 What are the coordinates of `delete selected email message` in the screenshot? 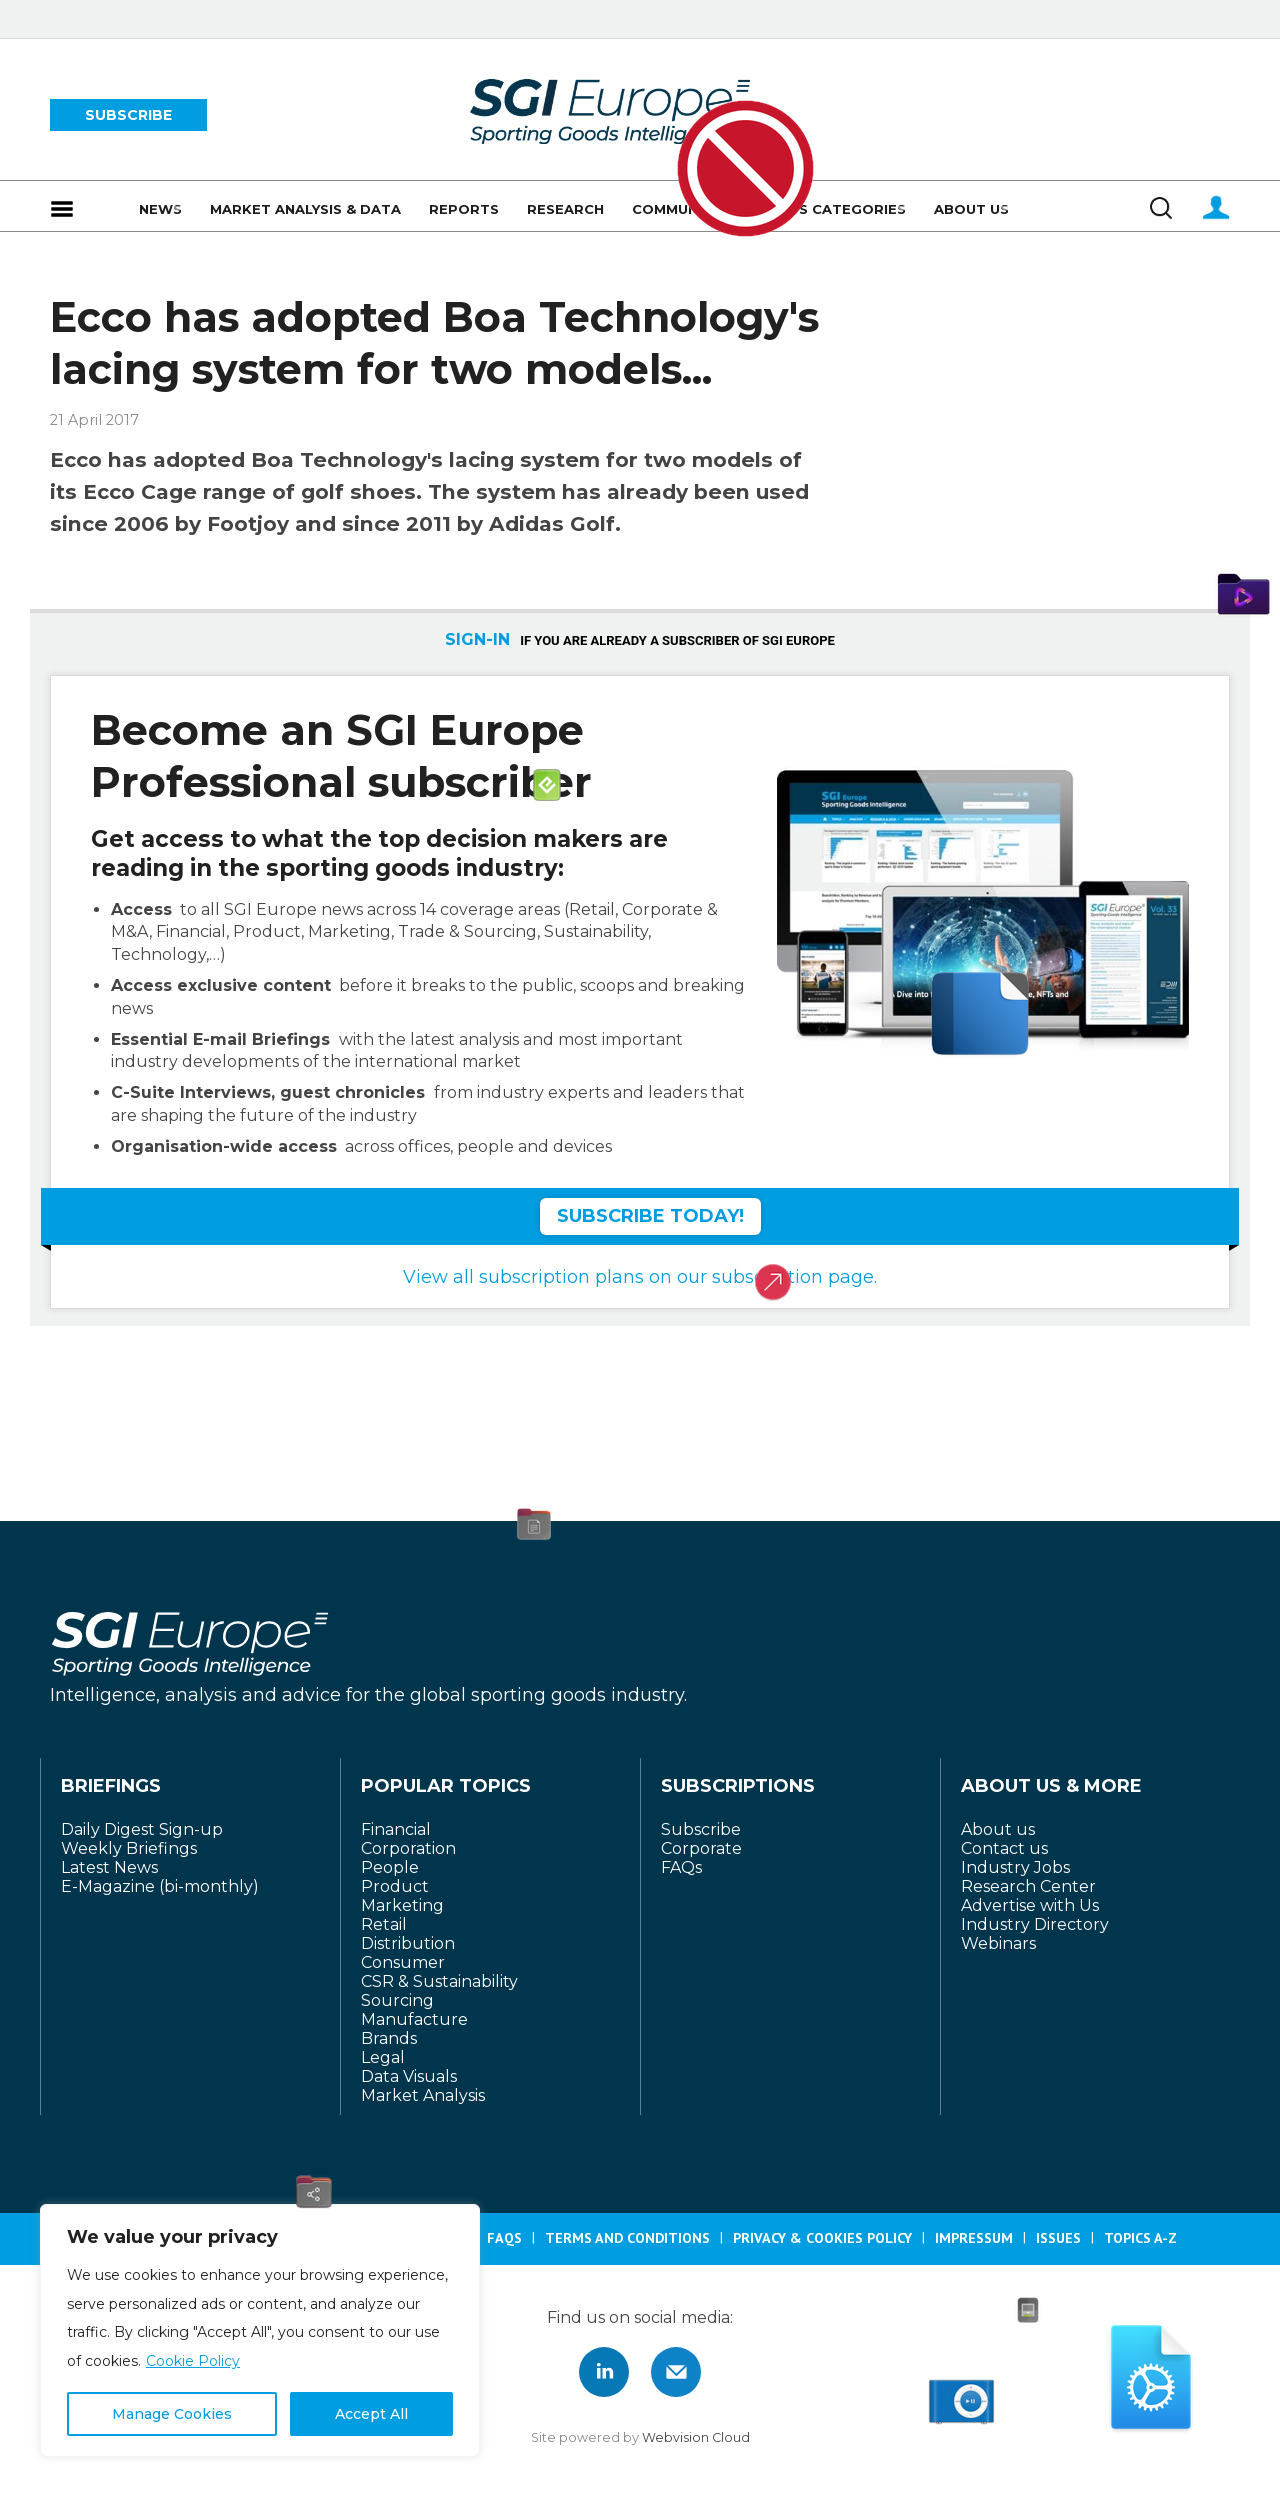 It's located at (745, 168).